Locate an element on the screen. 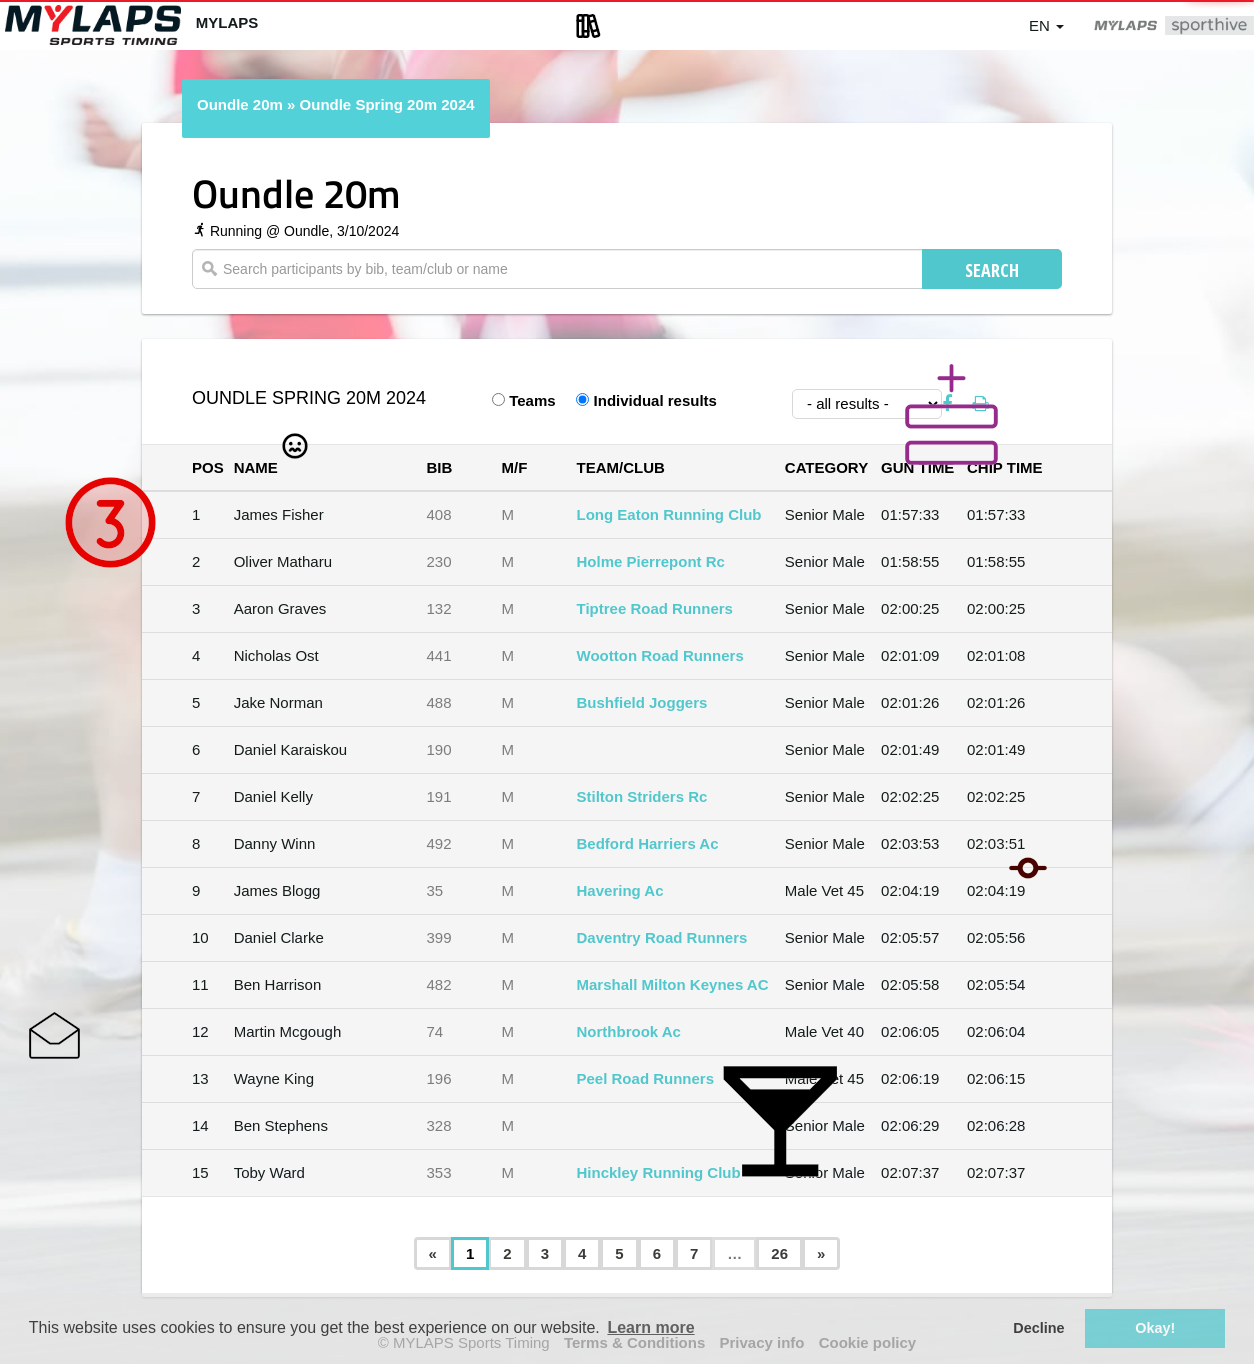 This screenshot has width=1254, height=1364. view commit history is located at coordinates (1028, 868).